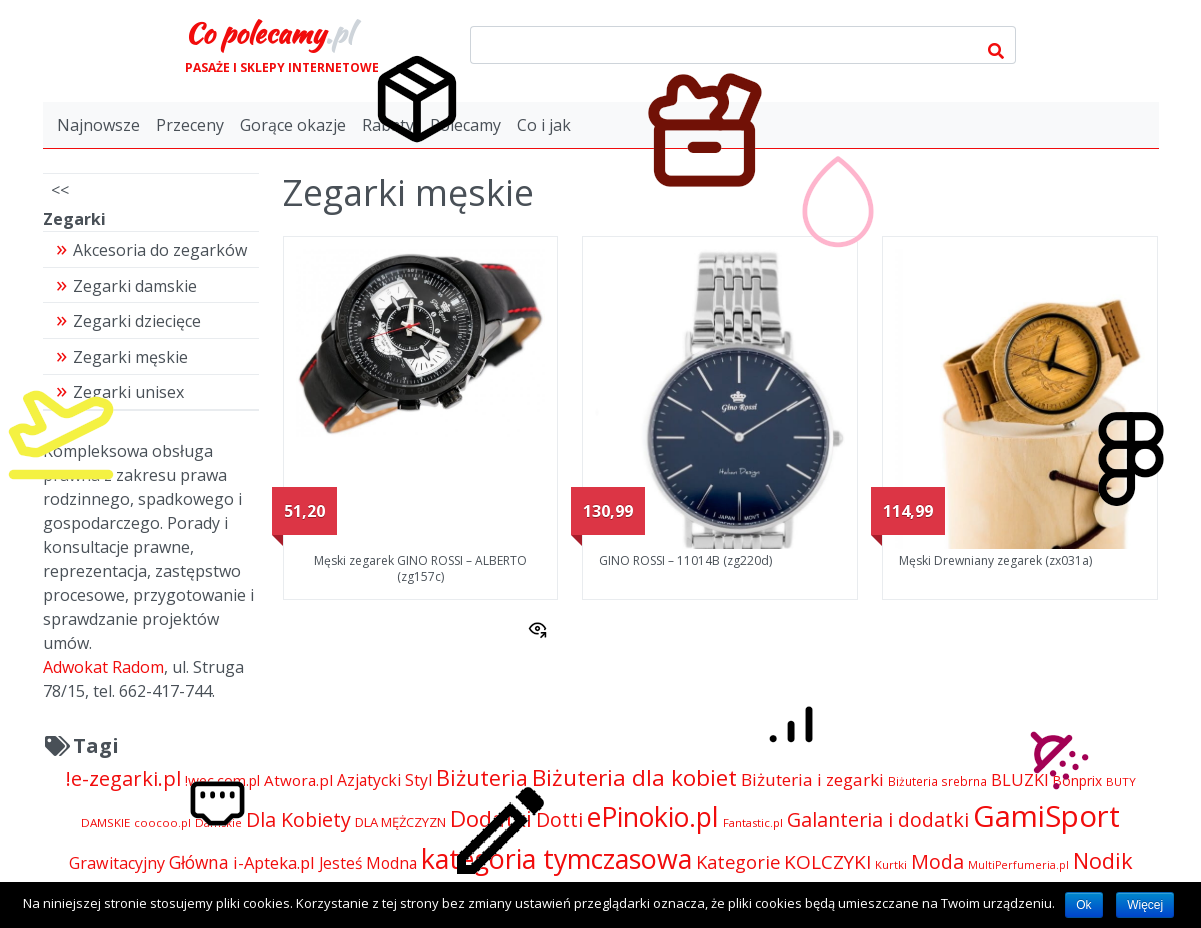  I want to click on shower or bathroom amenity indicator, so click(1059, 760).